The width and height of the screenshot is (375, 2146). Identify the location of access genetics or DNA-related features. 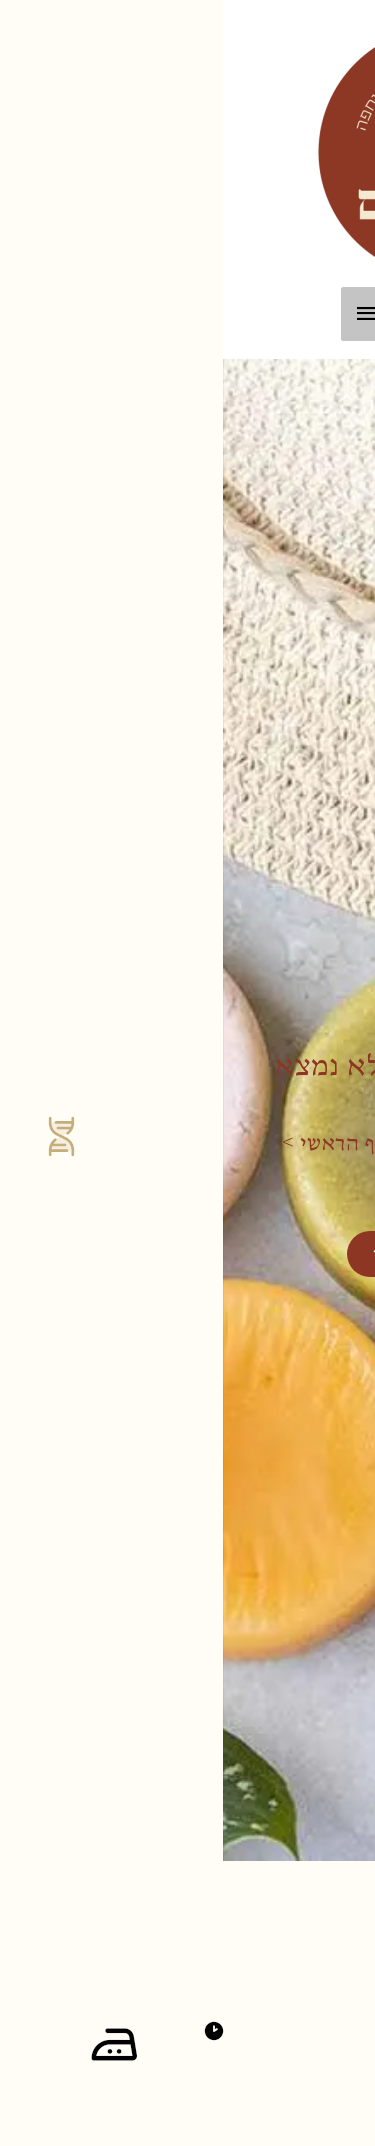
(61, 1136).